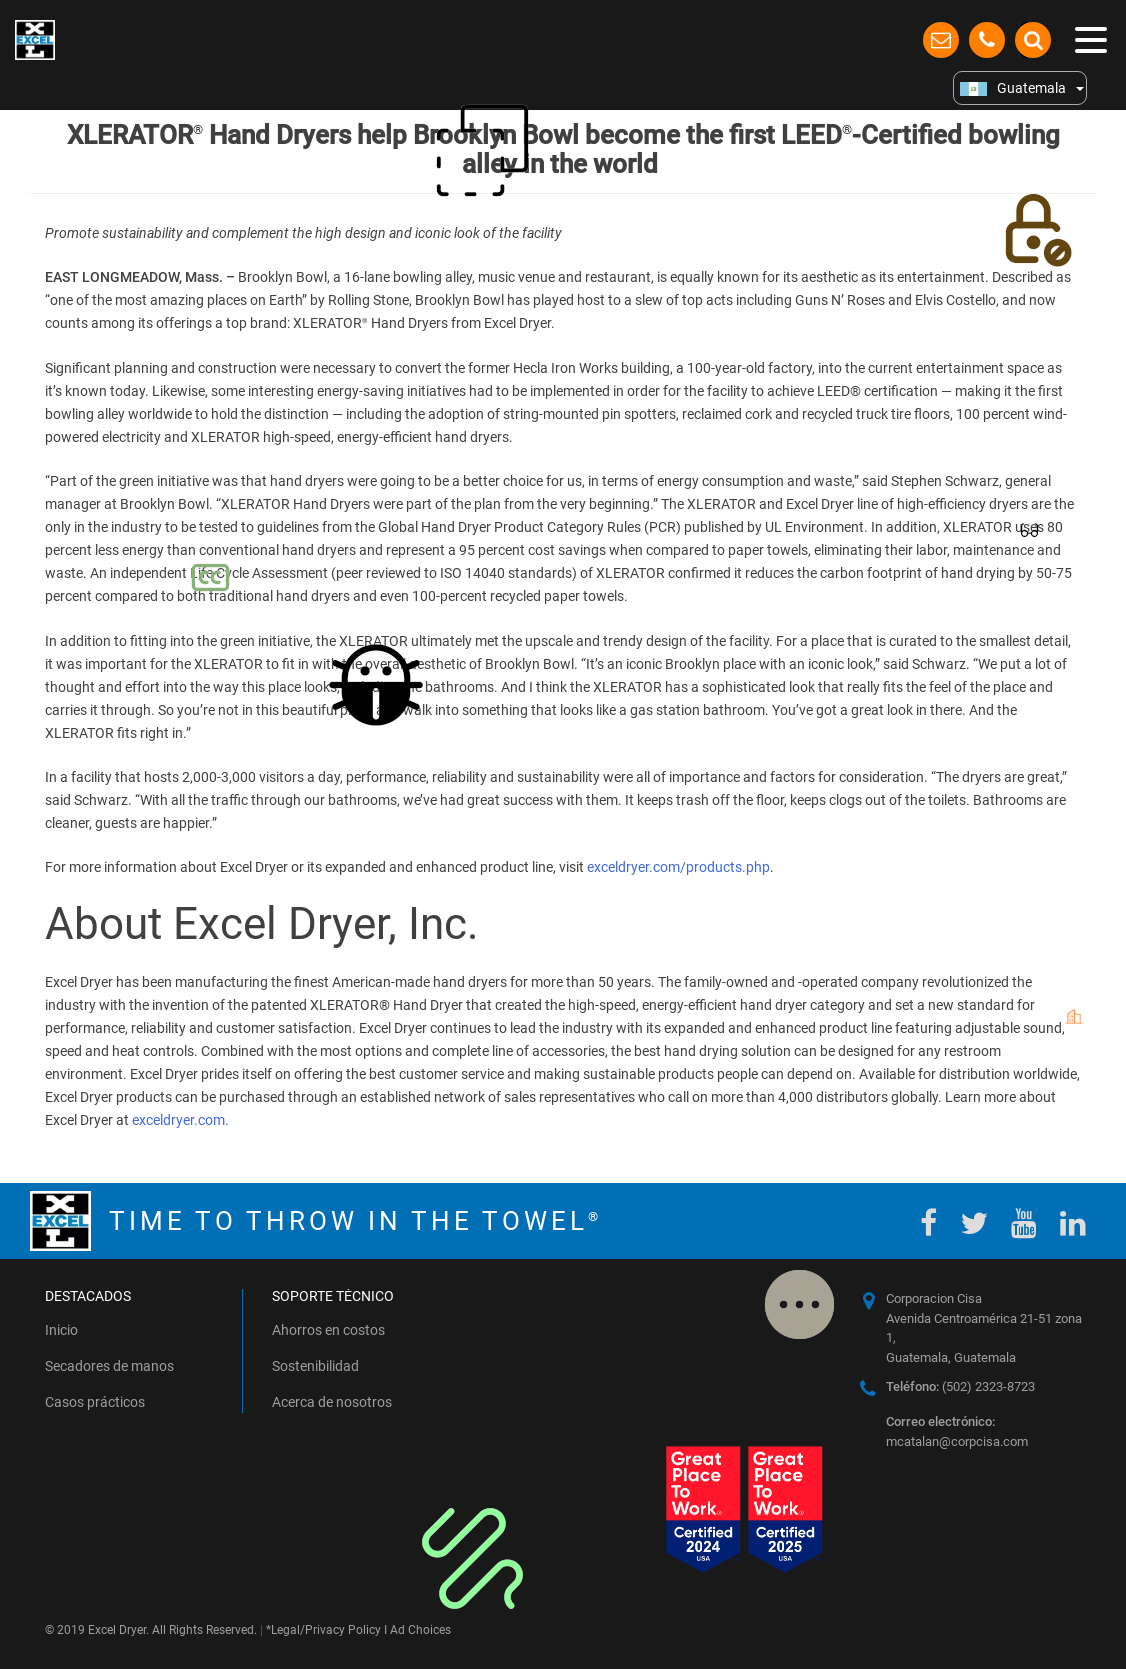 This screenshot has width=1126, height=1669. I want to click on bring selection to front layer, so click(482, 150).